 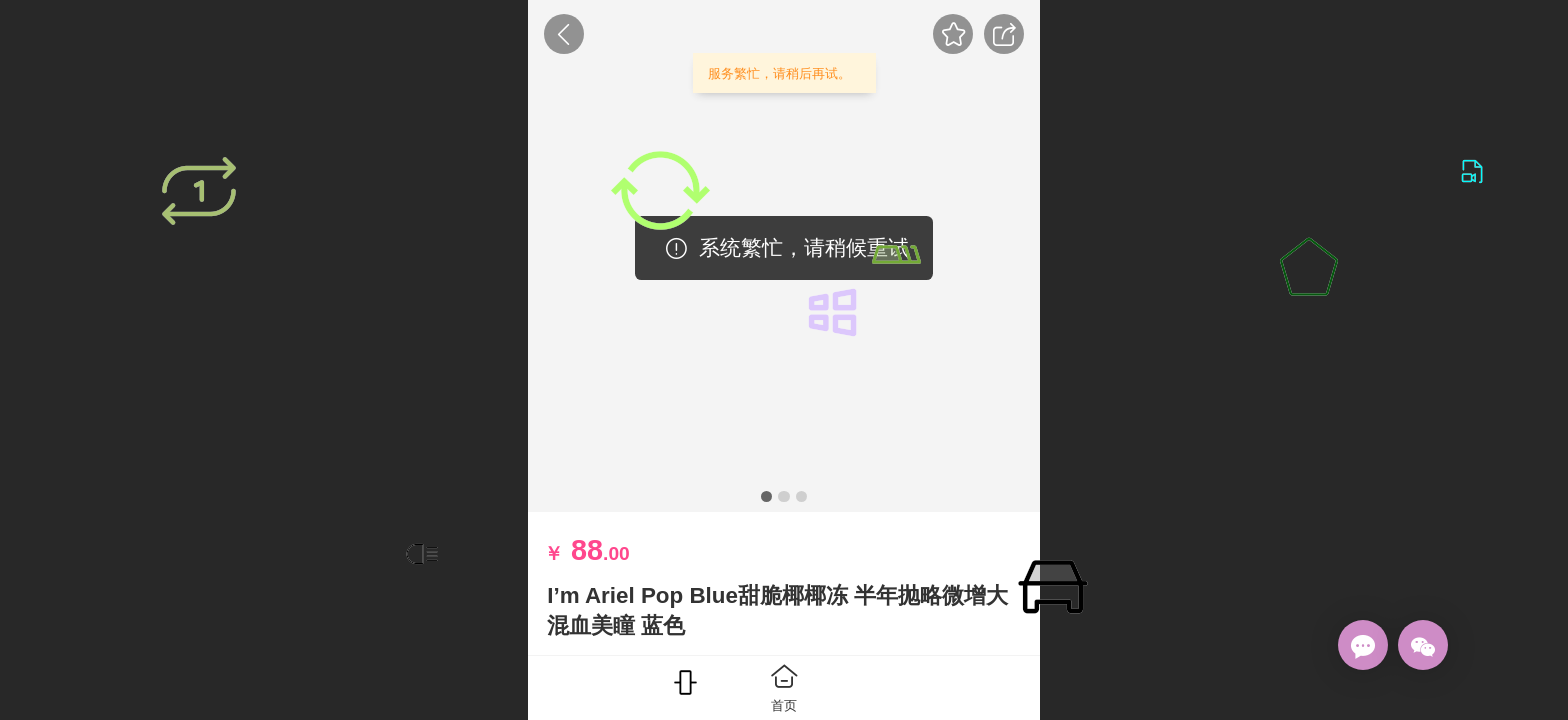 I want to click on open the windows start menu, so click(x=834, y=312).